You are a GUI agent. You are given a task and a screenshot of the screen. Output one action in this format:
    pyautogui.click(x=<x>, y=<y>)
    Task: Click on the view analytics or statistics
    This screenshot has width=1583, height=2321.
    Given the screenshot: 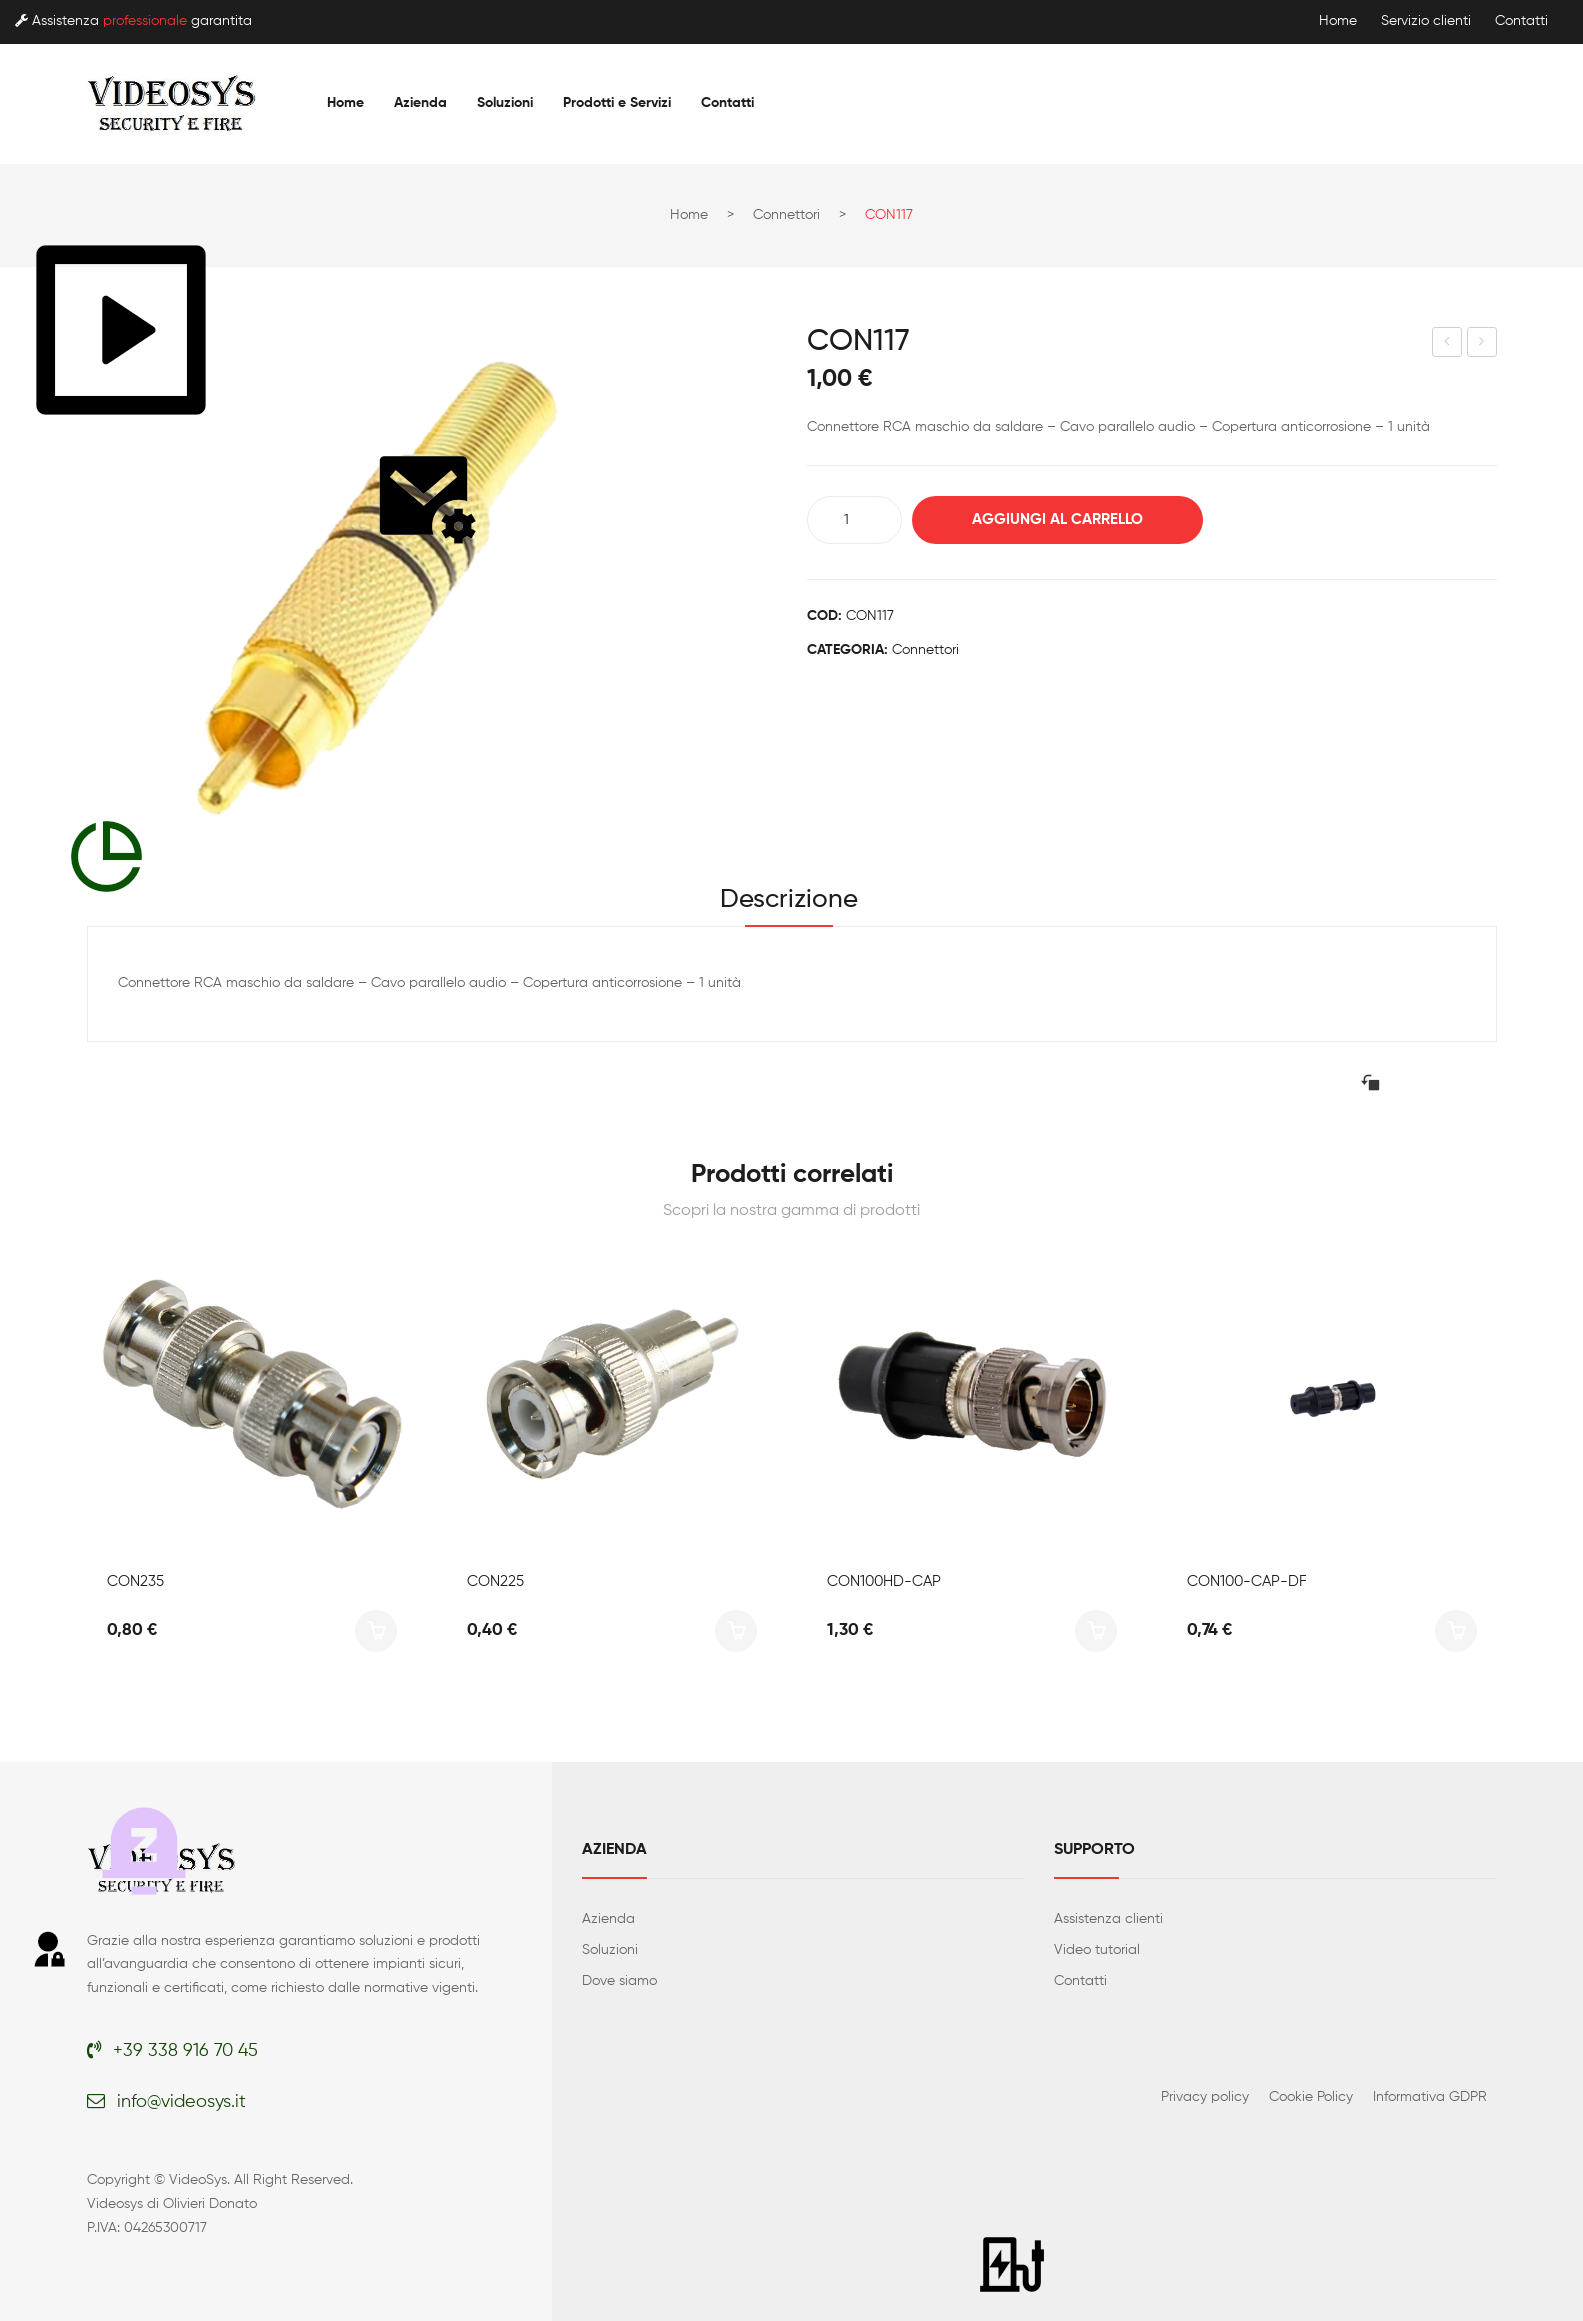 What is the action you would take?
    pyautogui.click(x=106, y=856)
    